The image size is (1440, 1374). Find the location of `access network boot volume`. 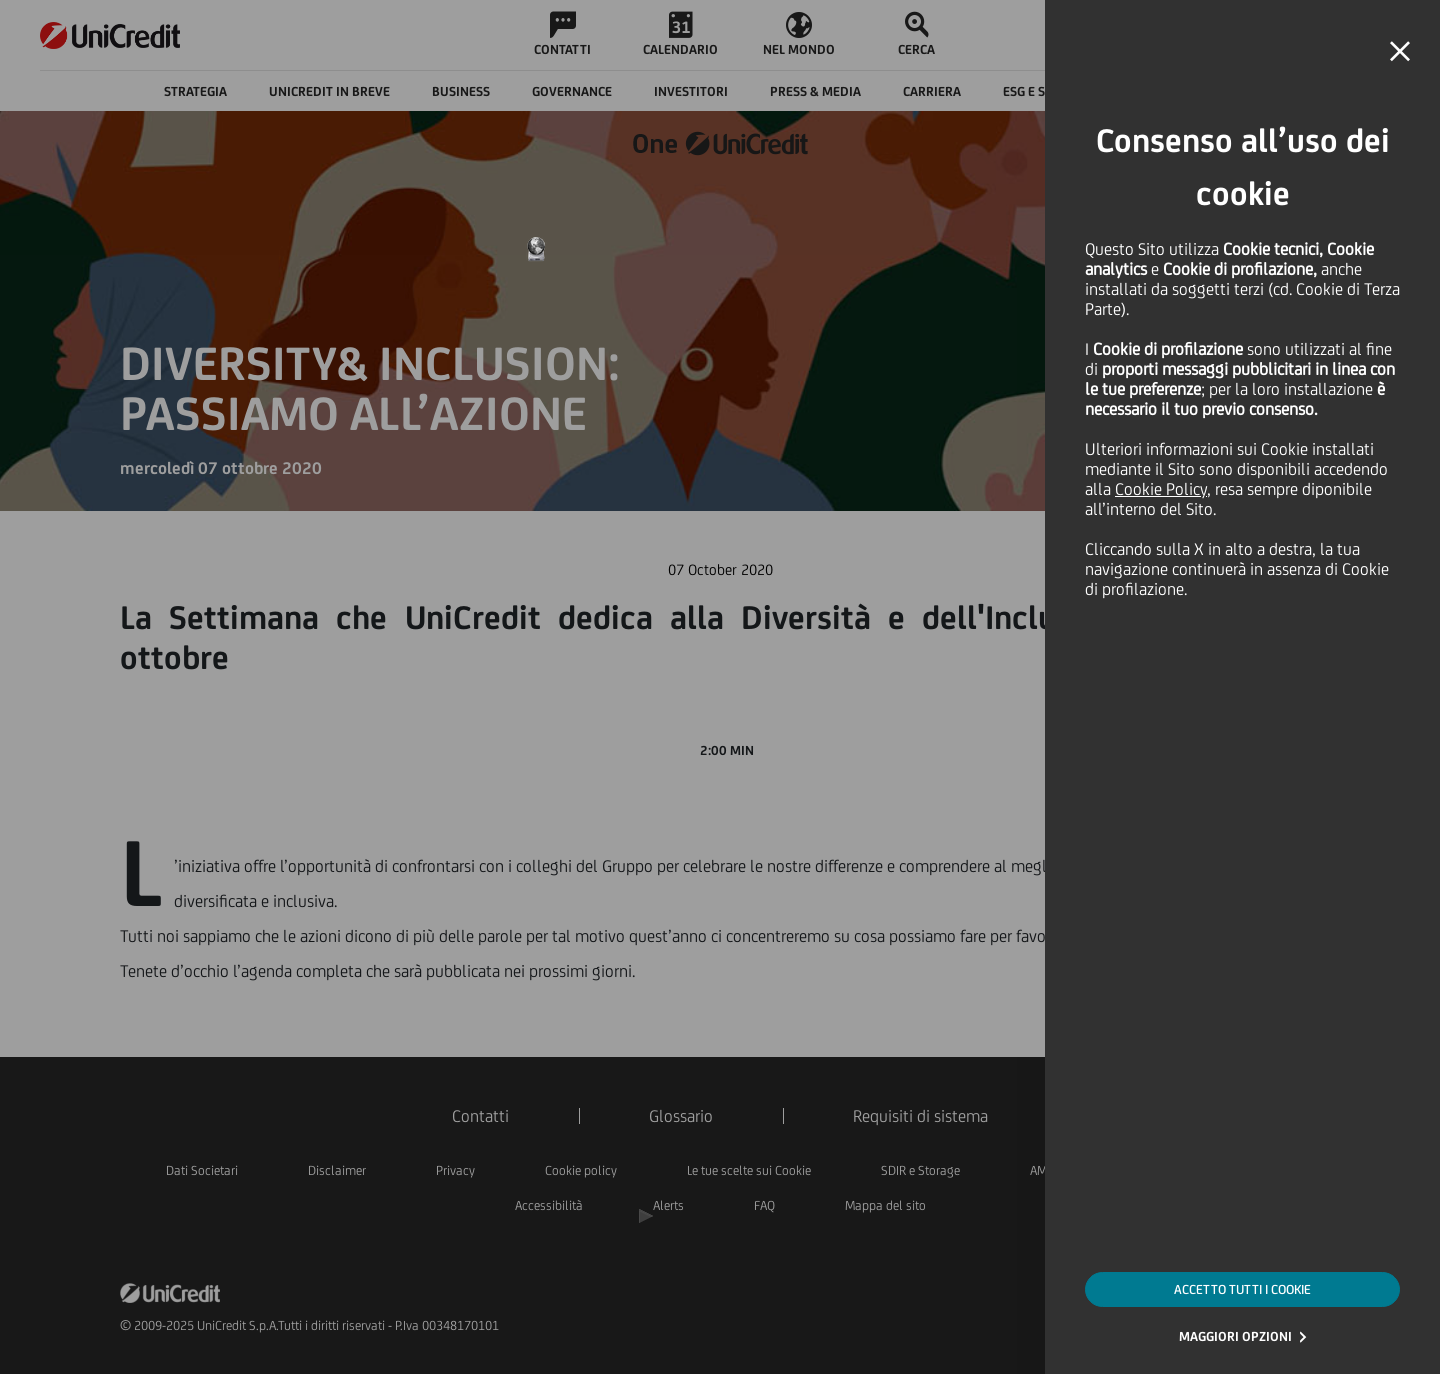

access network boot volume is located at coordinates (535, 249).